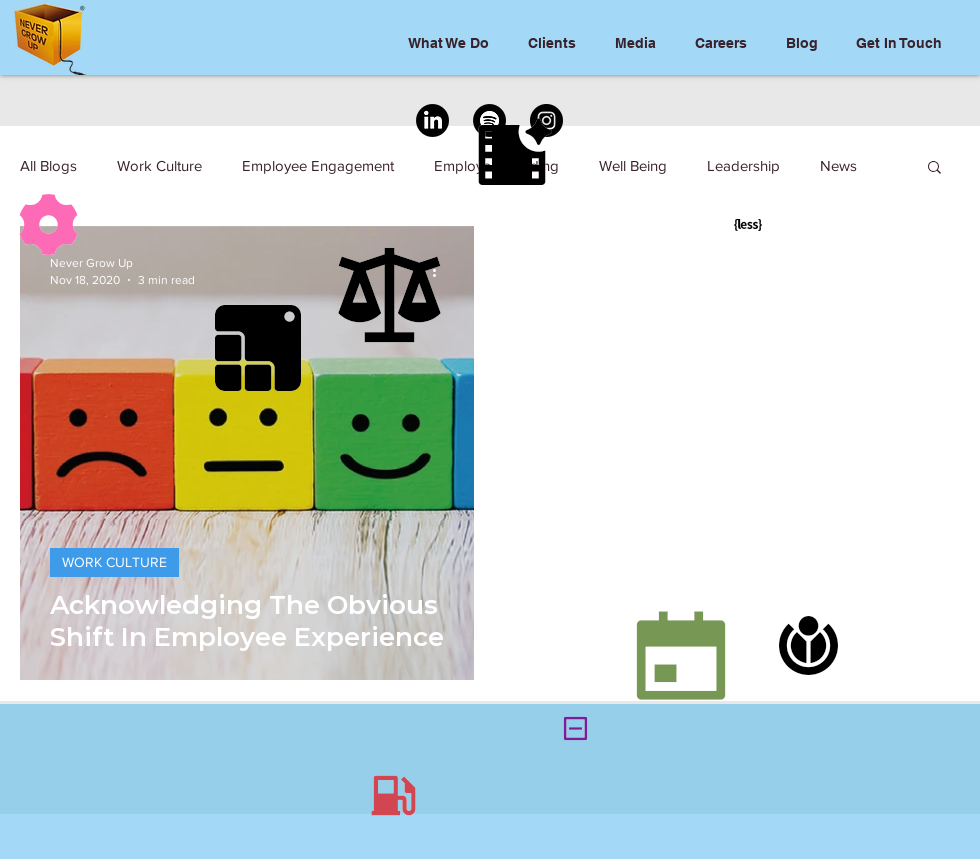 This screenshot has width=980, height=859. Describe the element at coordinates (808, 645) in the screenshot. I see `visit the Wikimedia Foundation website` at that location.